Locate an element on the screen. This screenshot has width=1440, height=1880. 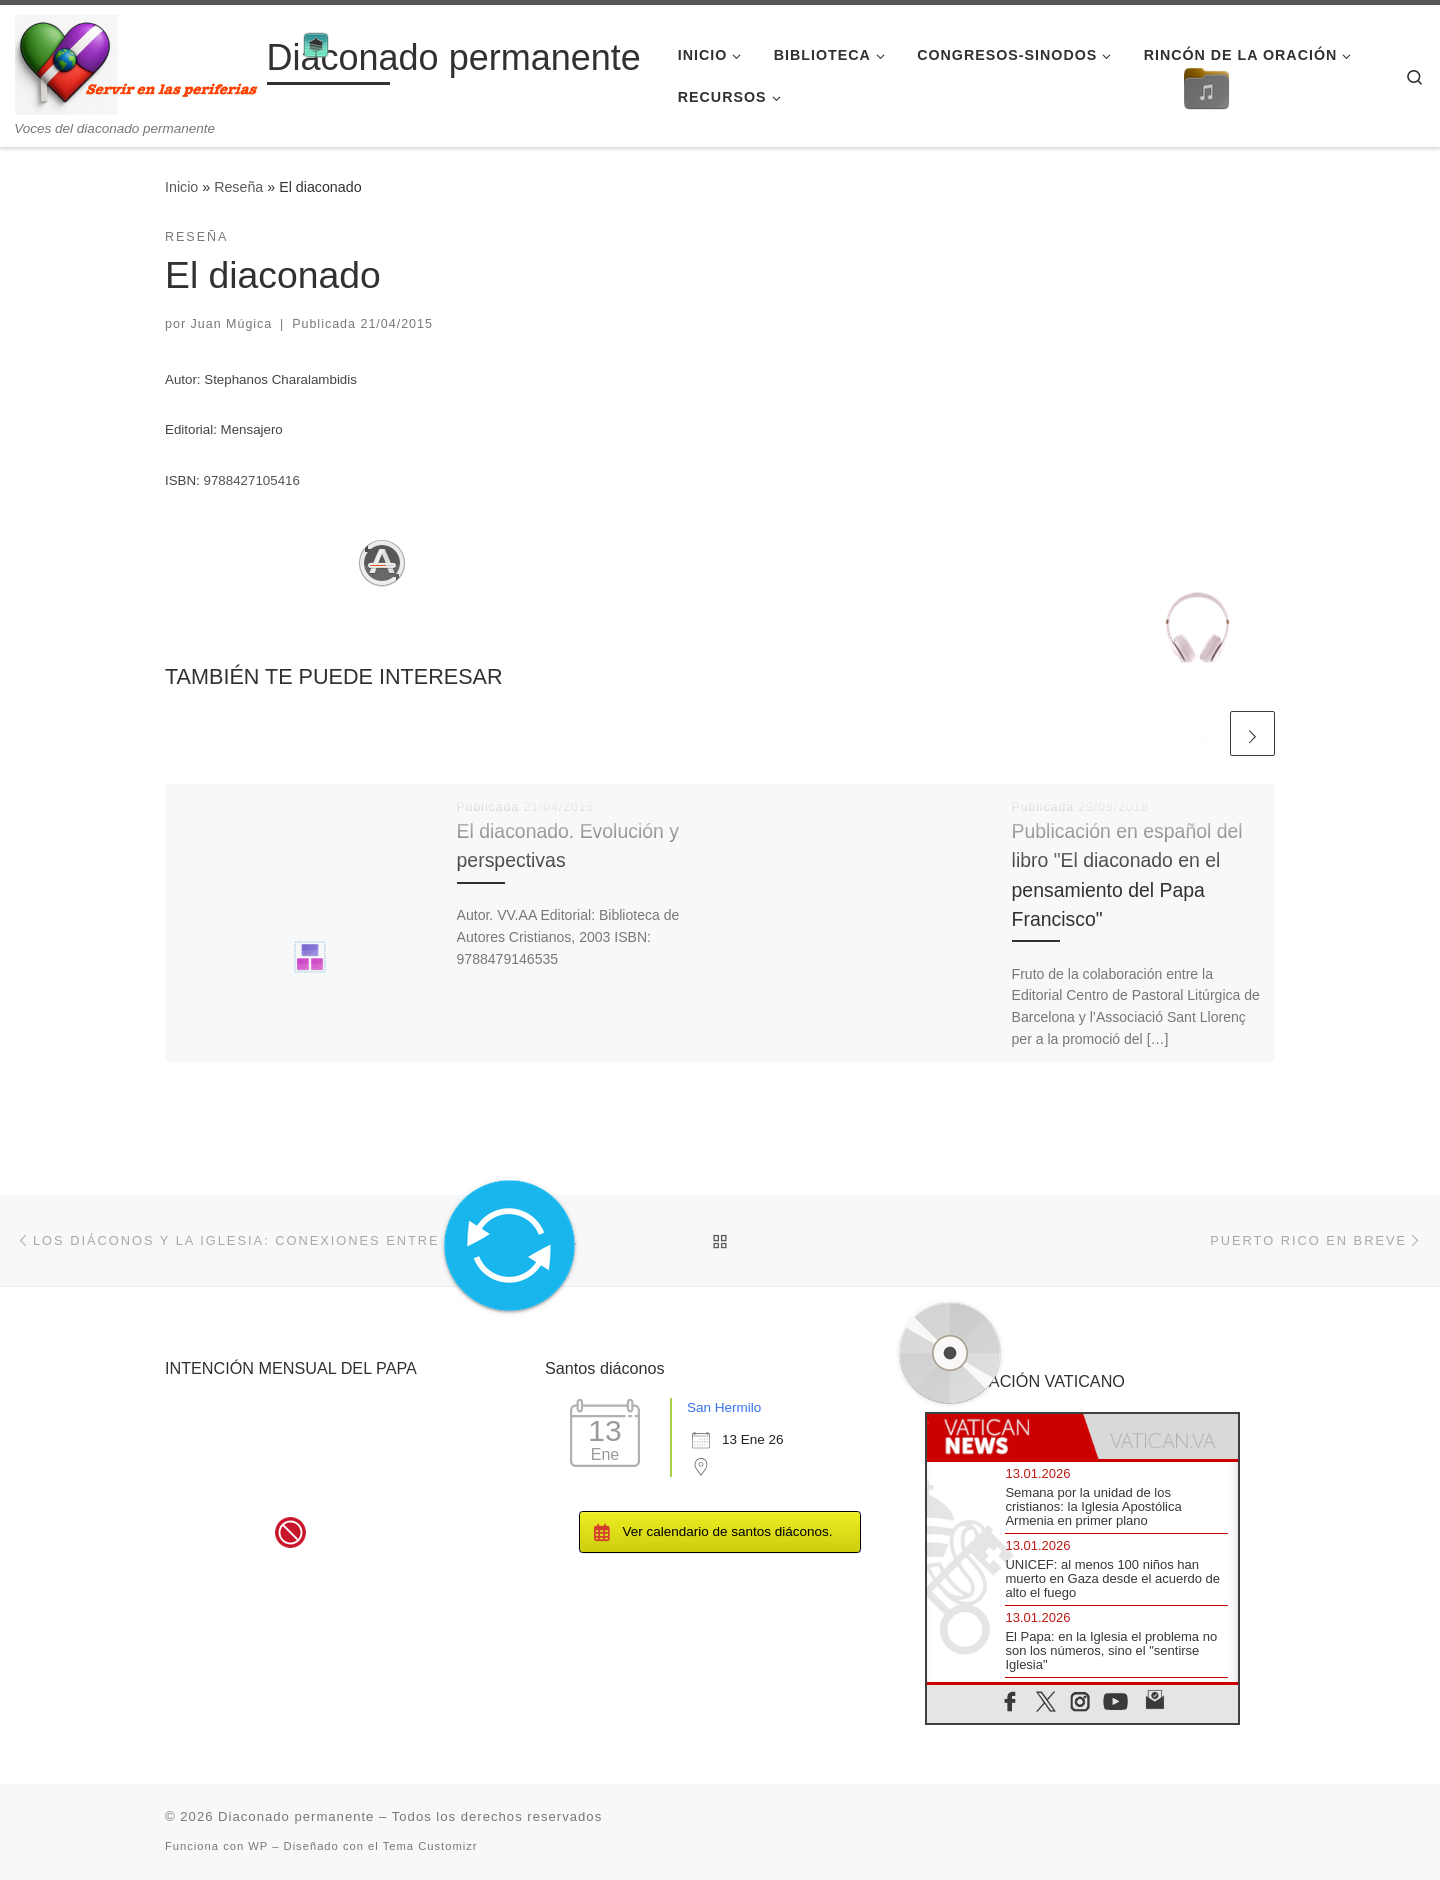
access DVD-RAM drive or disc contents is located at coordinates (950, 1353).